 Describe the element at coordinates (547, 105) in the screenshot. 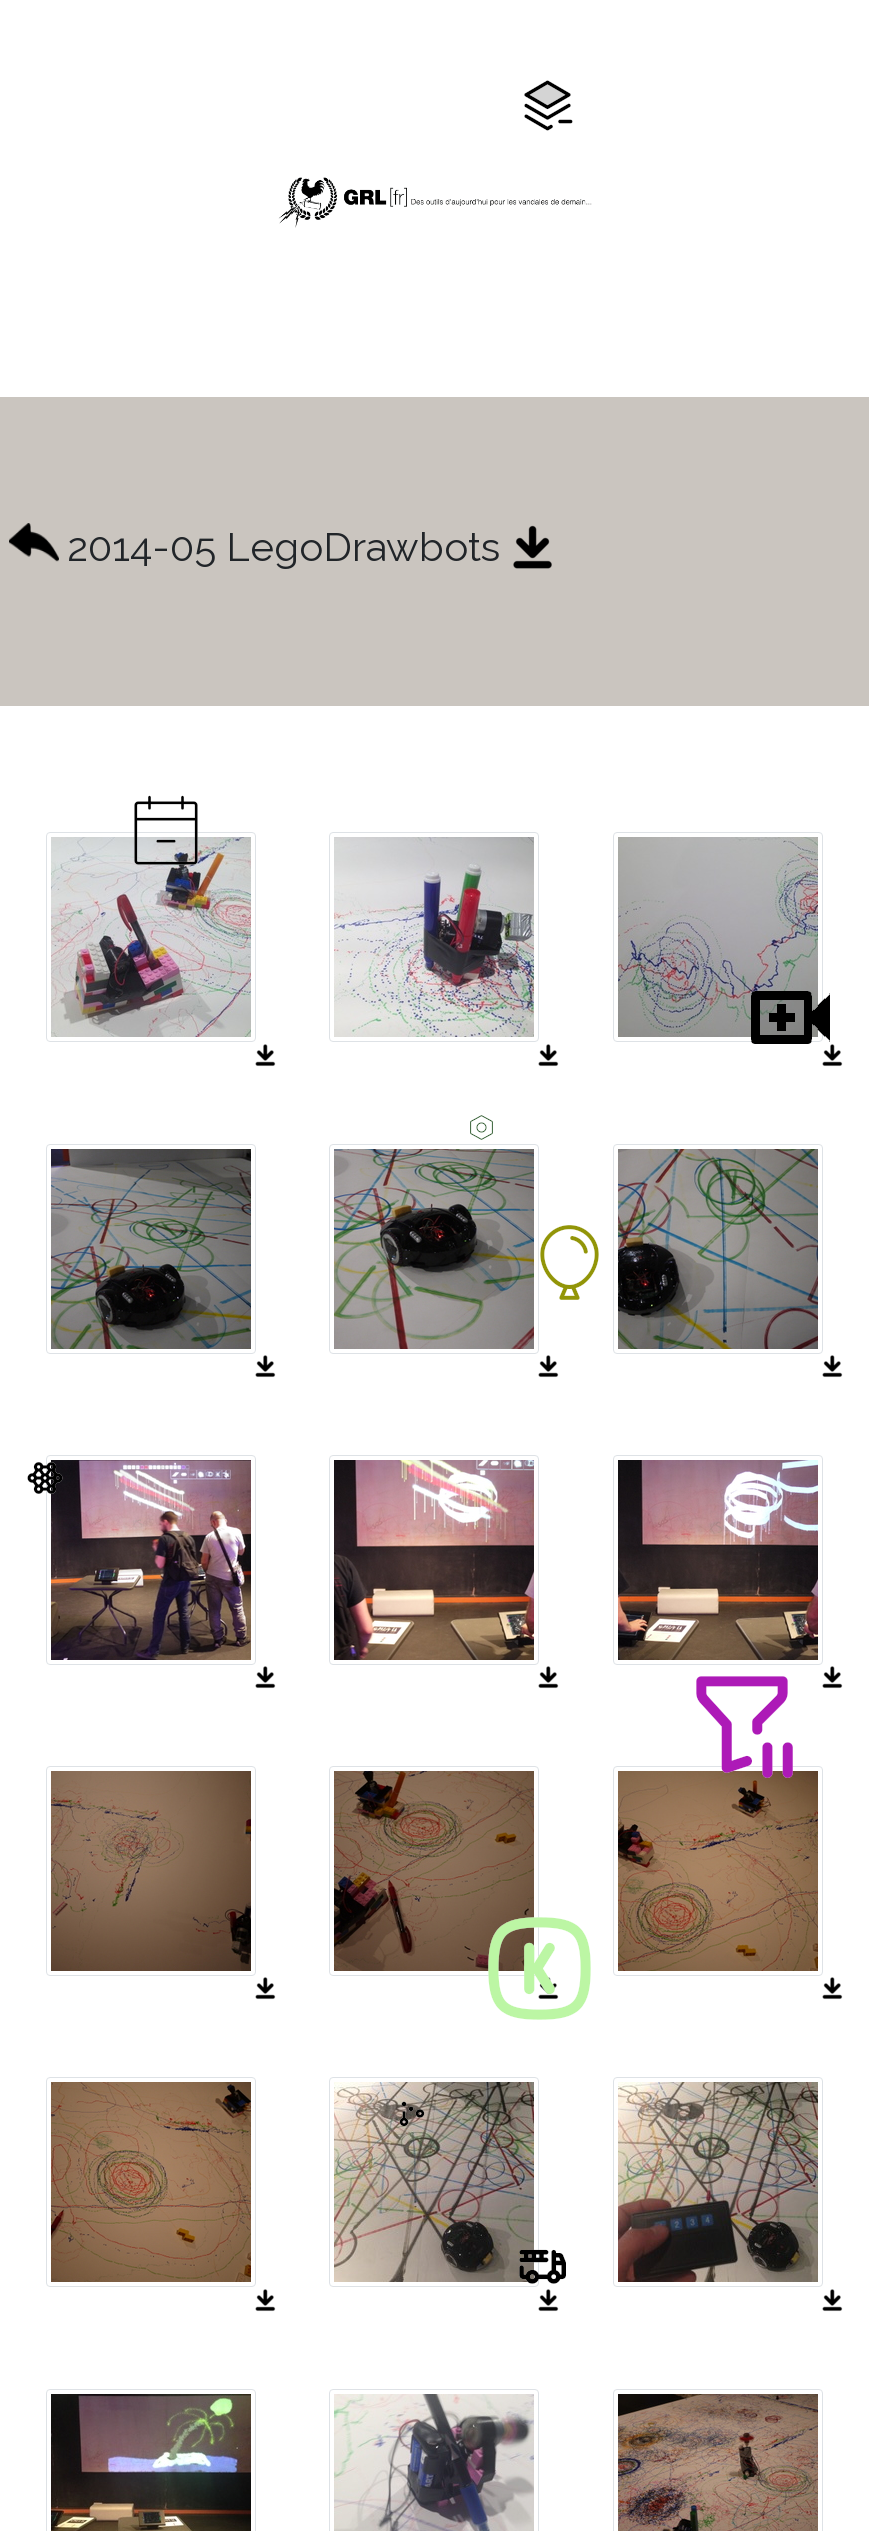

I see `remove a layer from the stack` at that location.